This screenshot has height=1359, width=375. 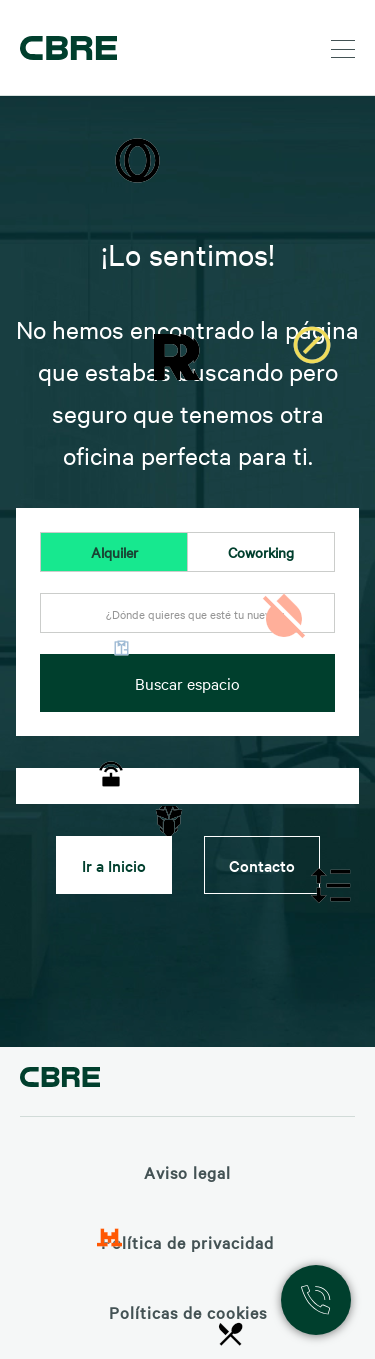 What do you see at coordinates (284, 617) in the screenshot?
I see `disable blur effect` at bounding box center [284, 617].